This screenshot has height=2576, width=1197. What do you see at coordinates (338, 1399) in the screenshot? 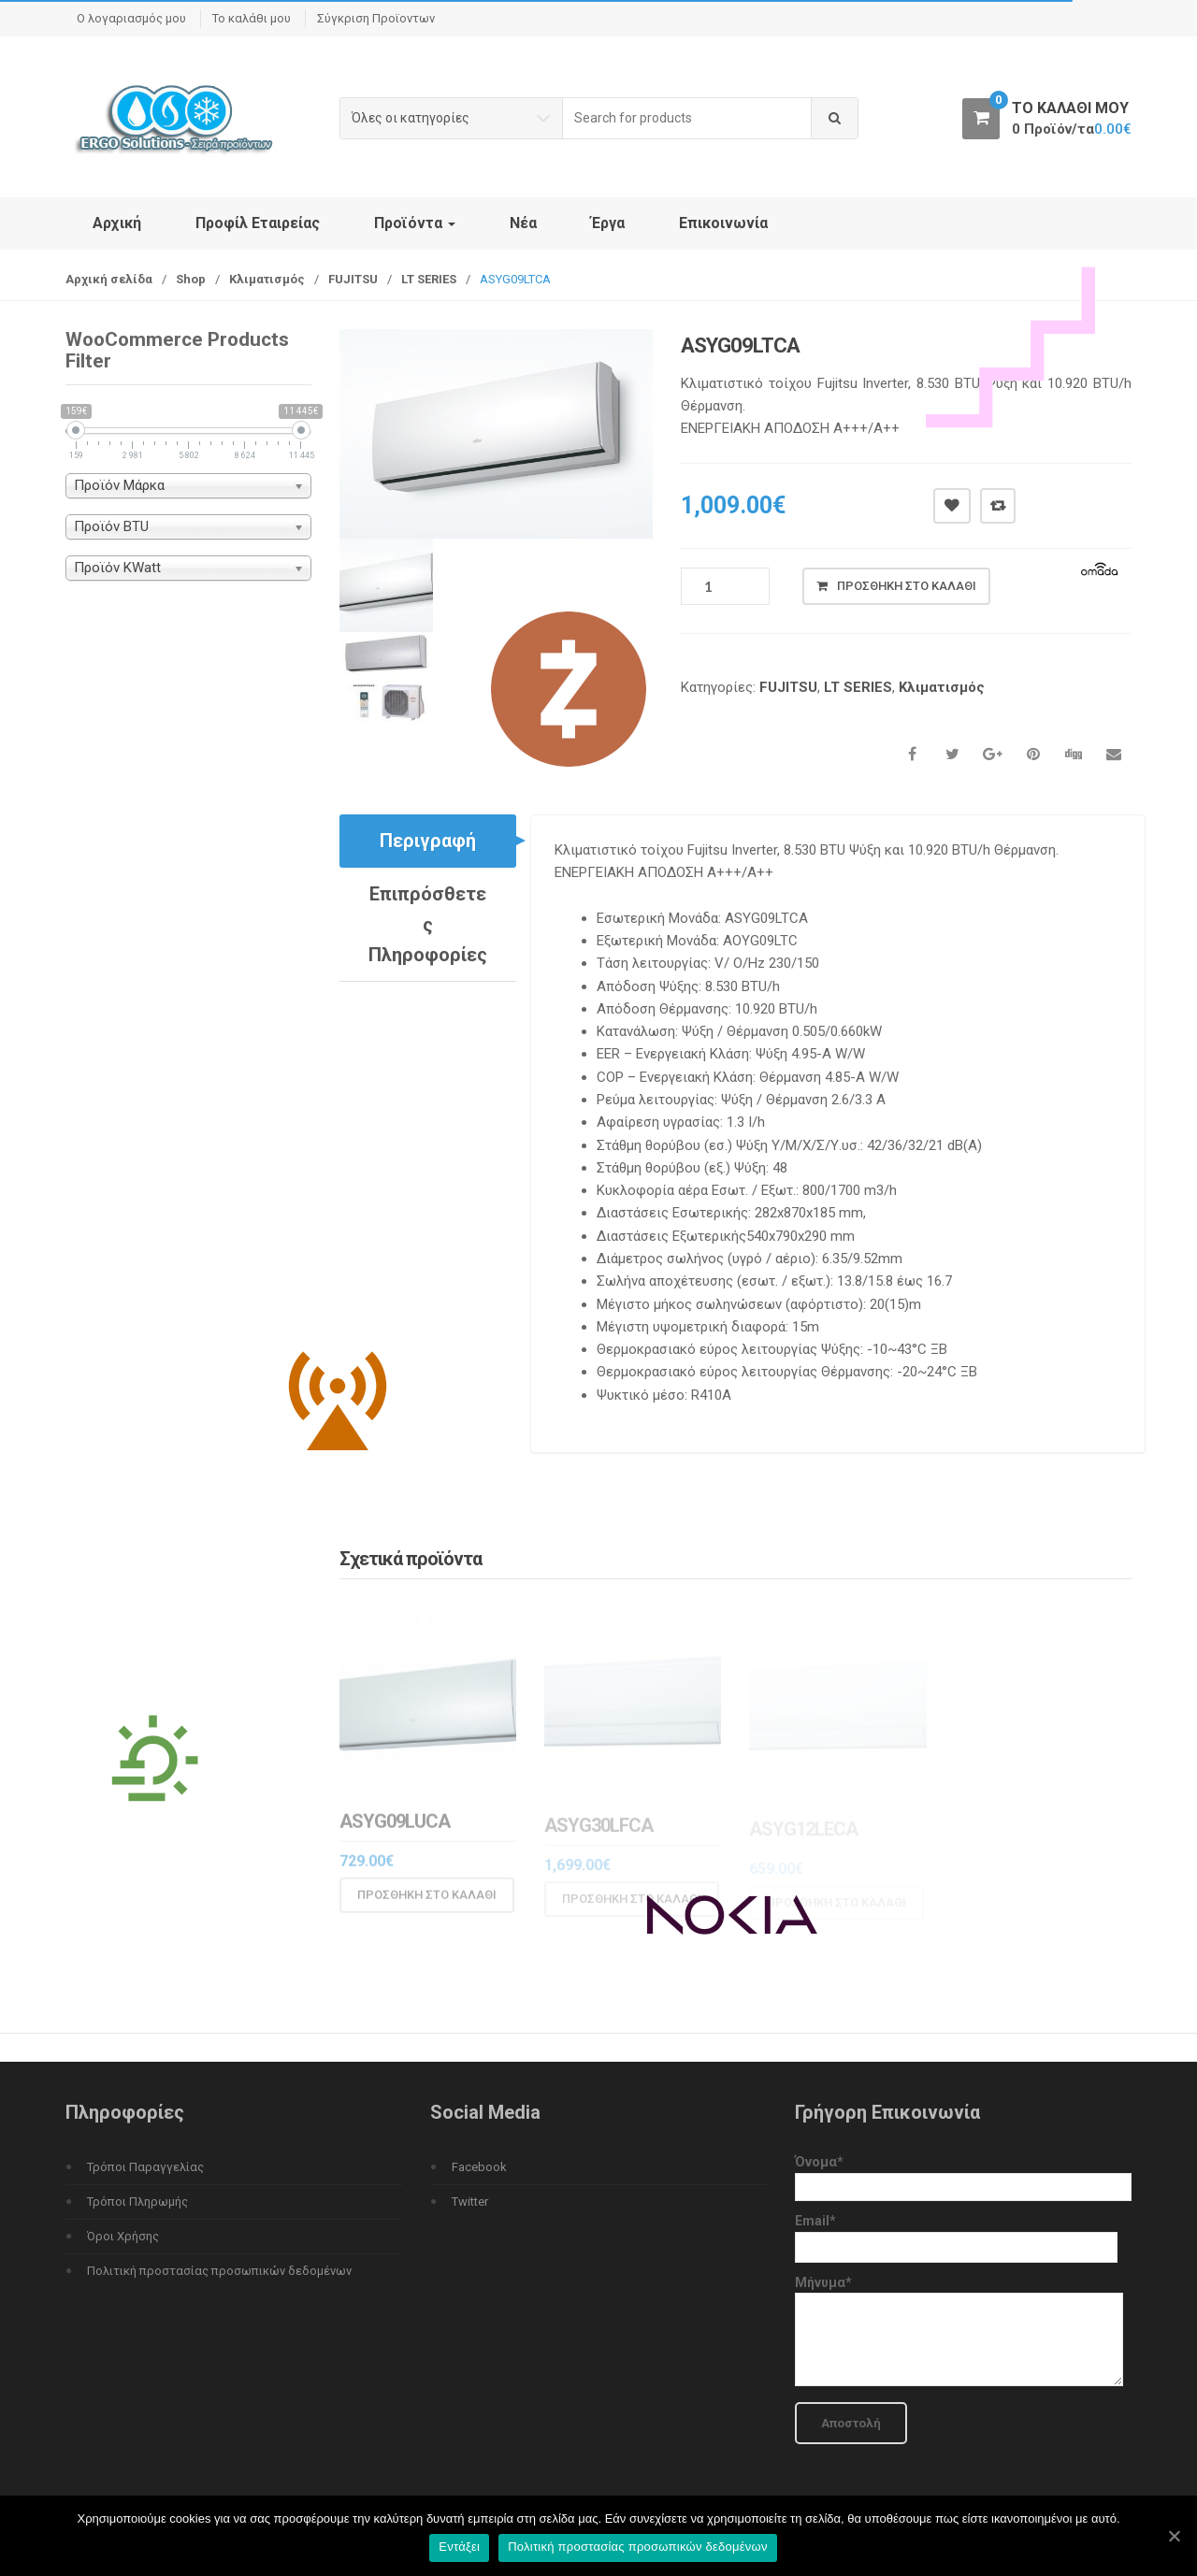
I see `access wireless network or broadcasting settings` at bounding box center [338, 1399].